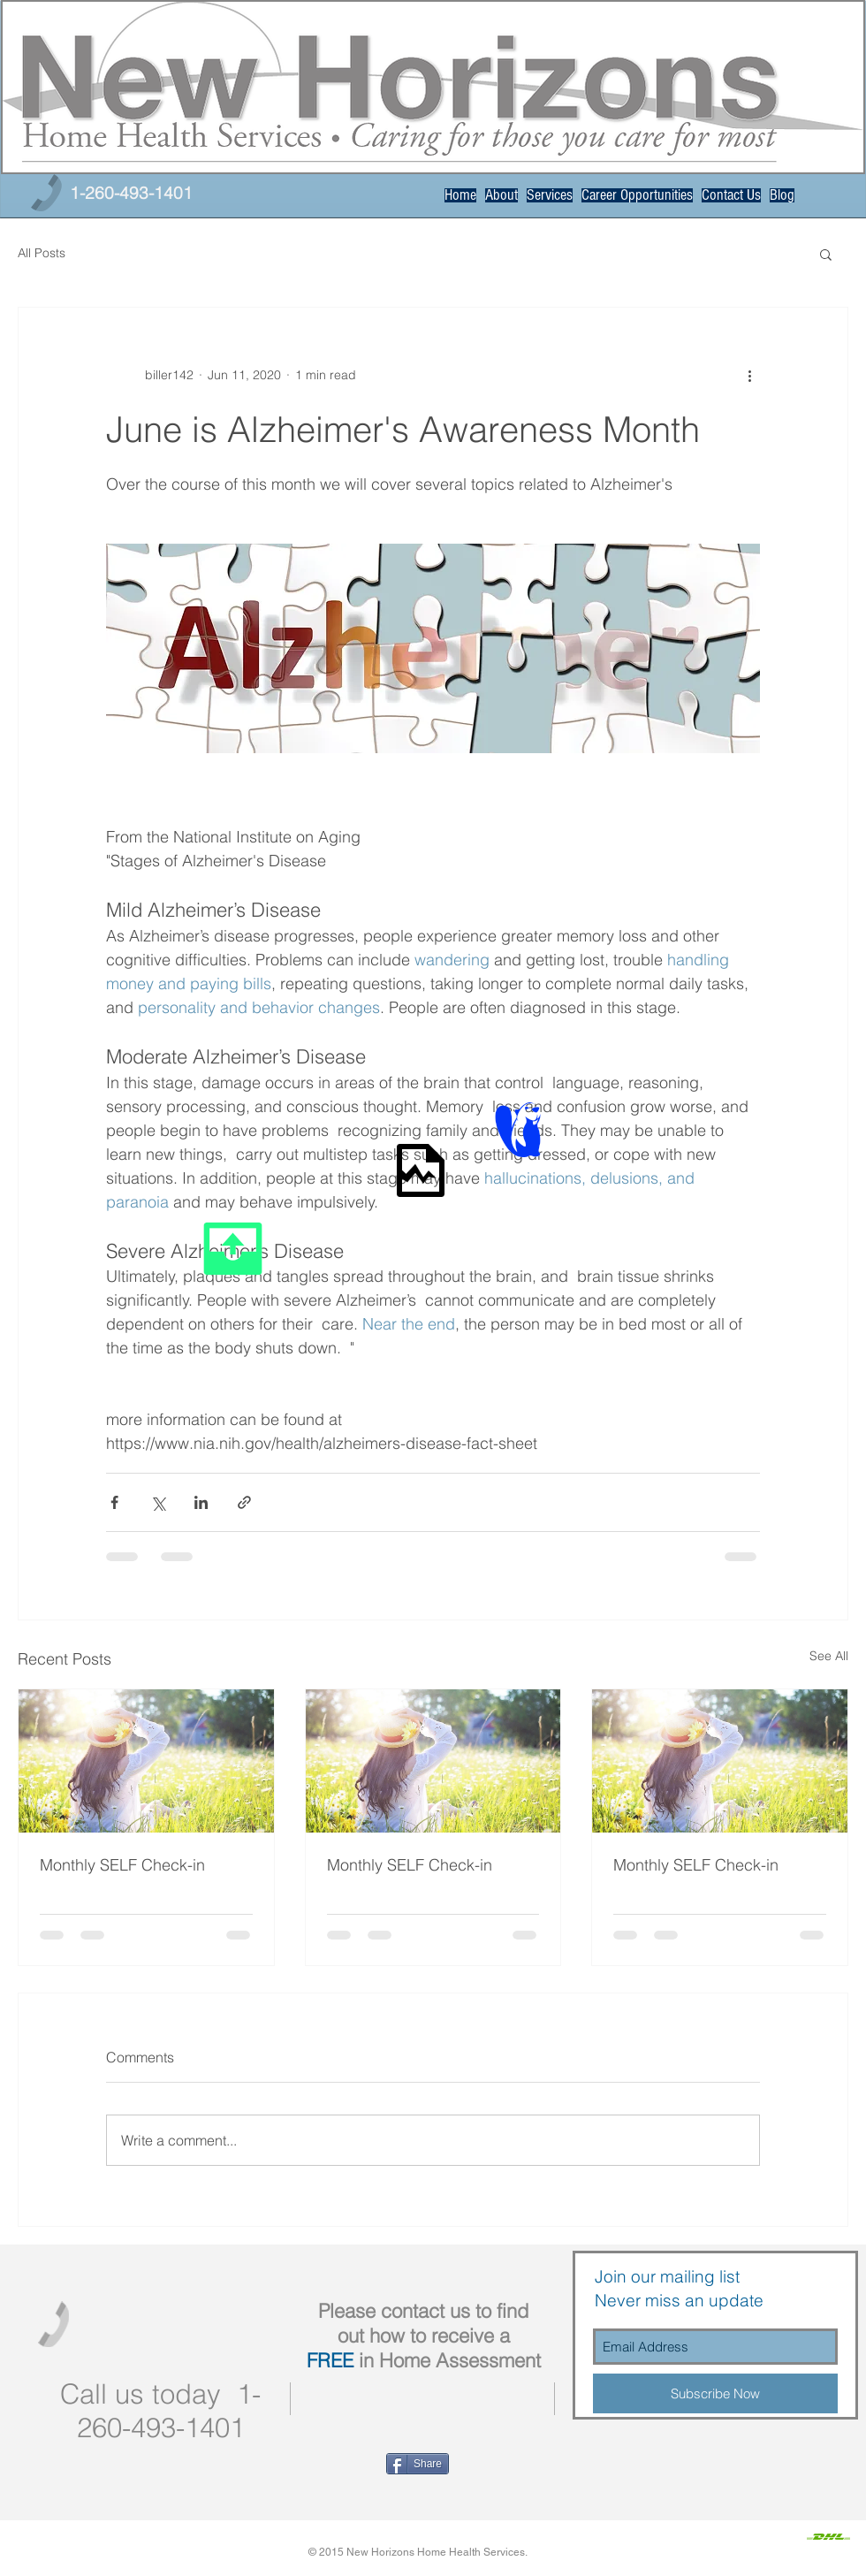  Describe the element at coordinates (232, 1248) in the screenshot. I see `export or upload a file` at that location.